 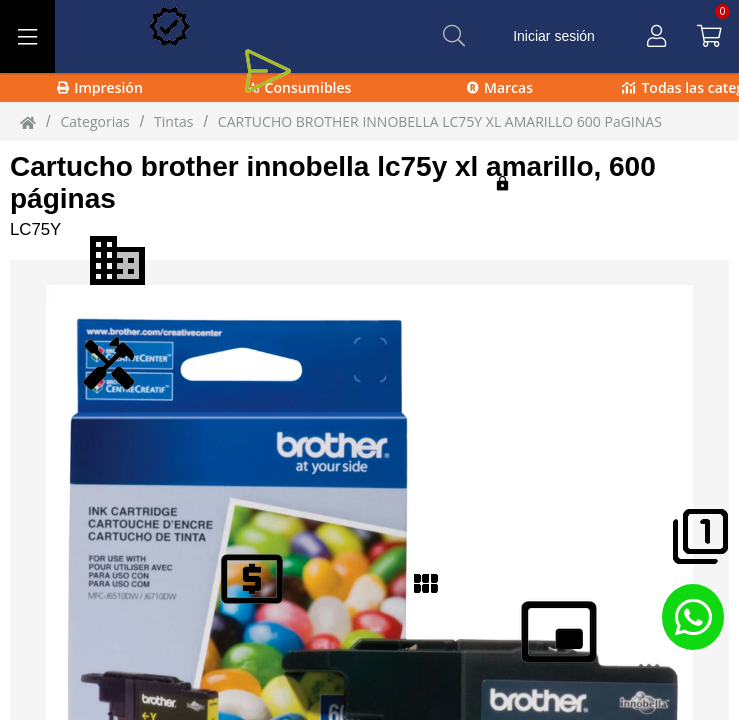 I want to click on indicates first item in a numbered series or gallery, so click(x=700, y=536).